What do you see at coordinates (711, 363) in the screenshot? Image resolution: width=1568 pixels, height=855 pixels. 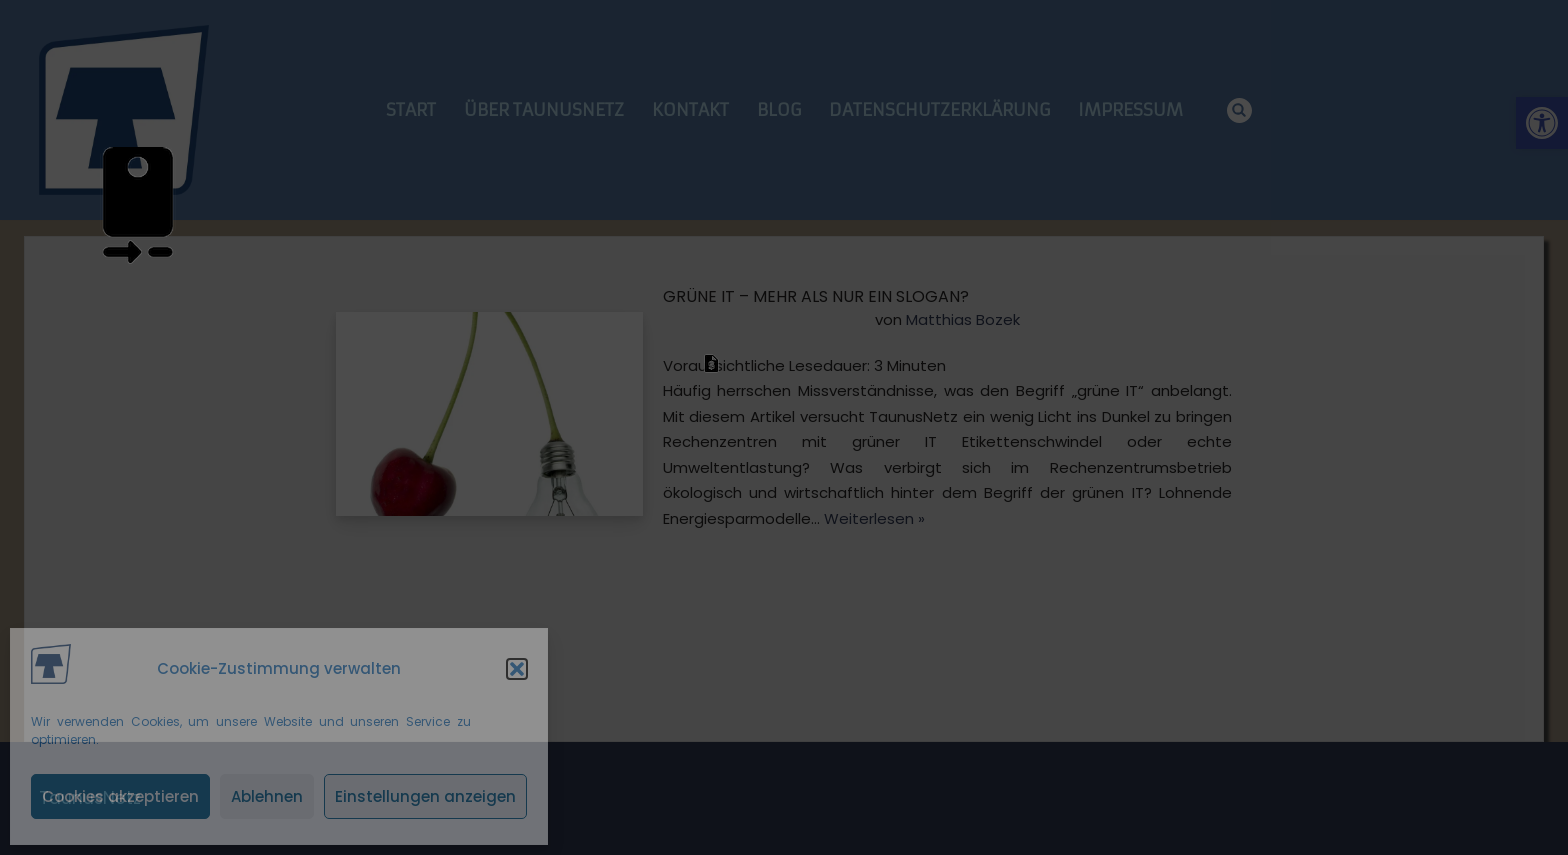 I see `request a price quote or estimate` at bounding box center [711, 363].